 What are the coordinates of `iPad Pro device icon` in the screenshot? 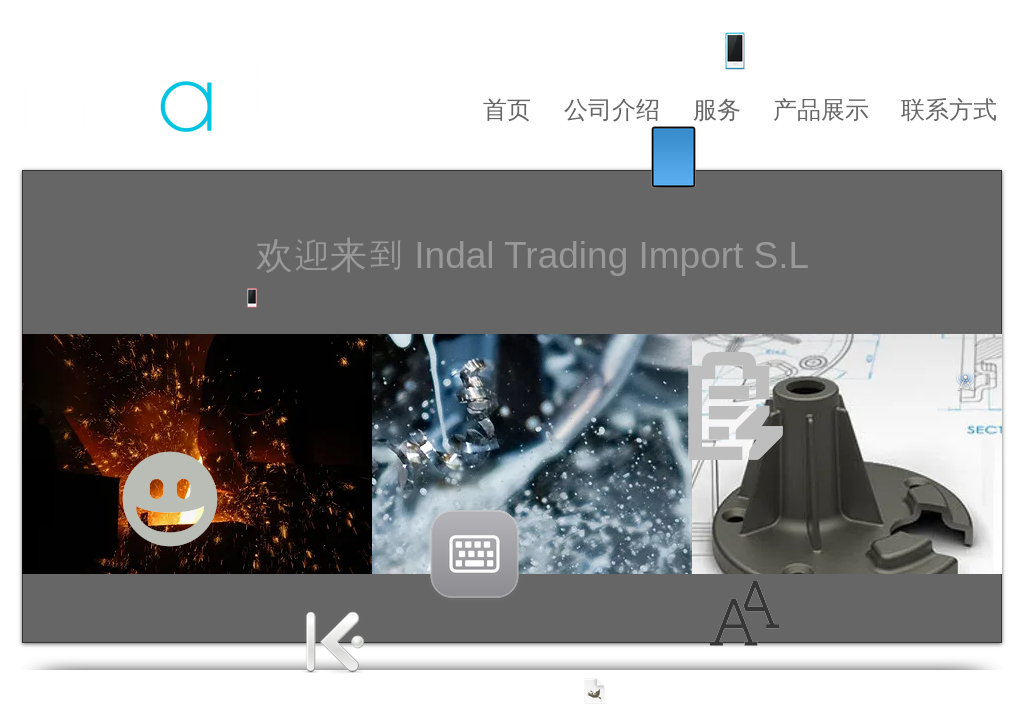 It's located at (673, 157).